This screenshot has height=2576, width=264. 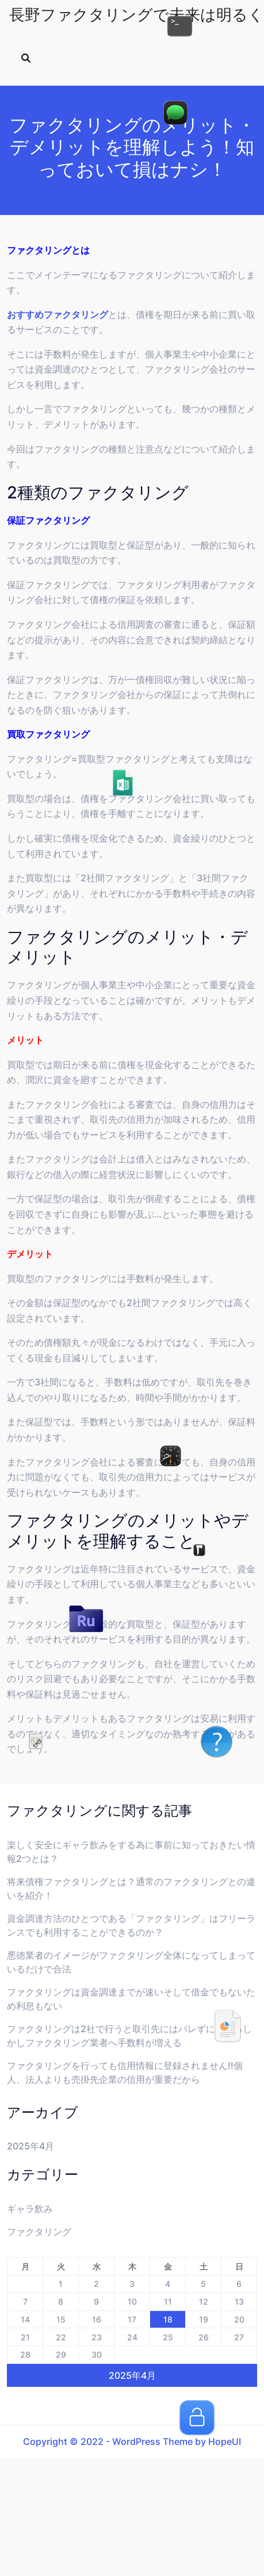 I want to click on microsoft excel template file with macros enabled, so click(x=123, y=782).